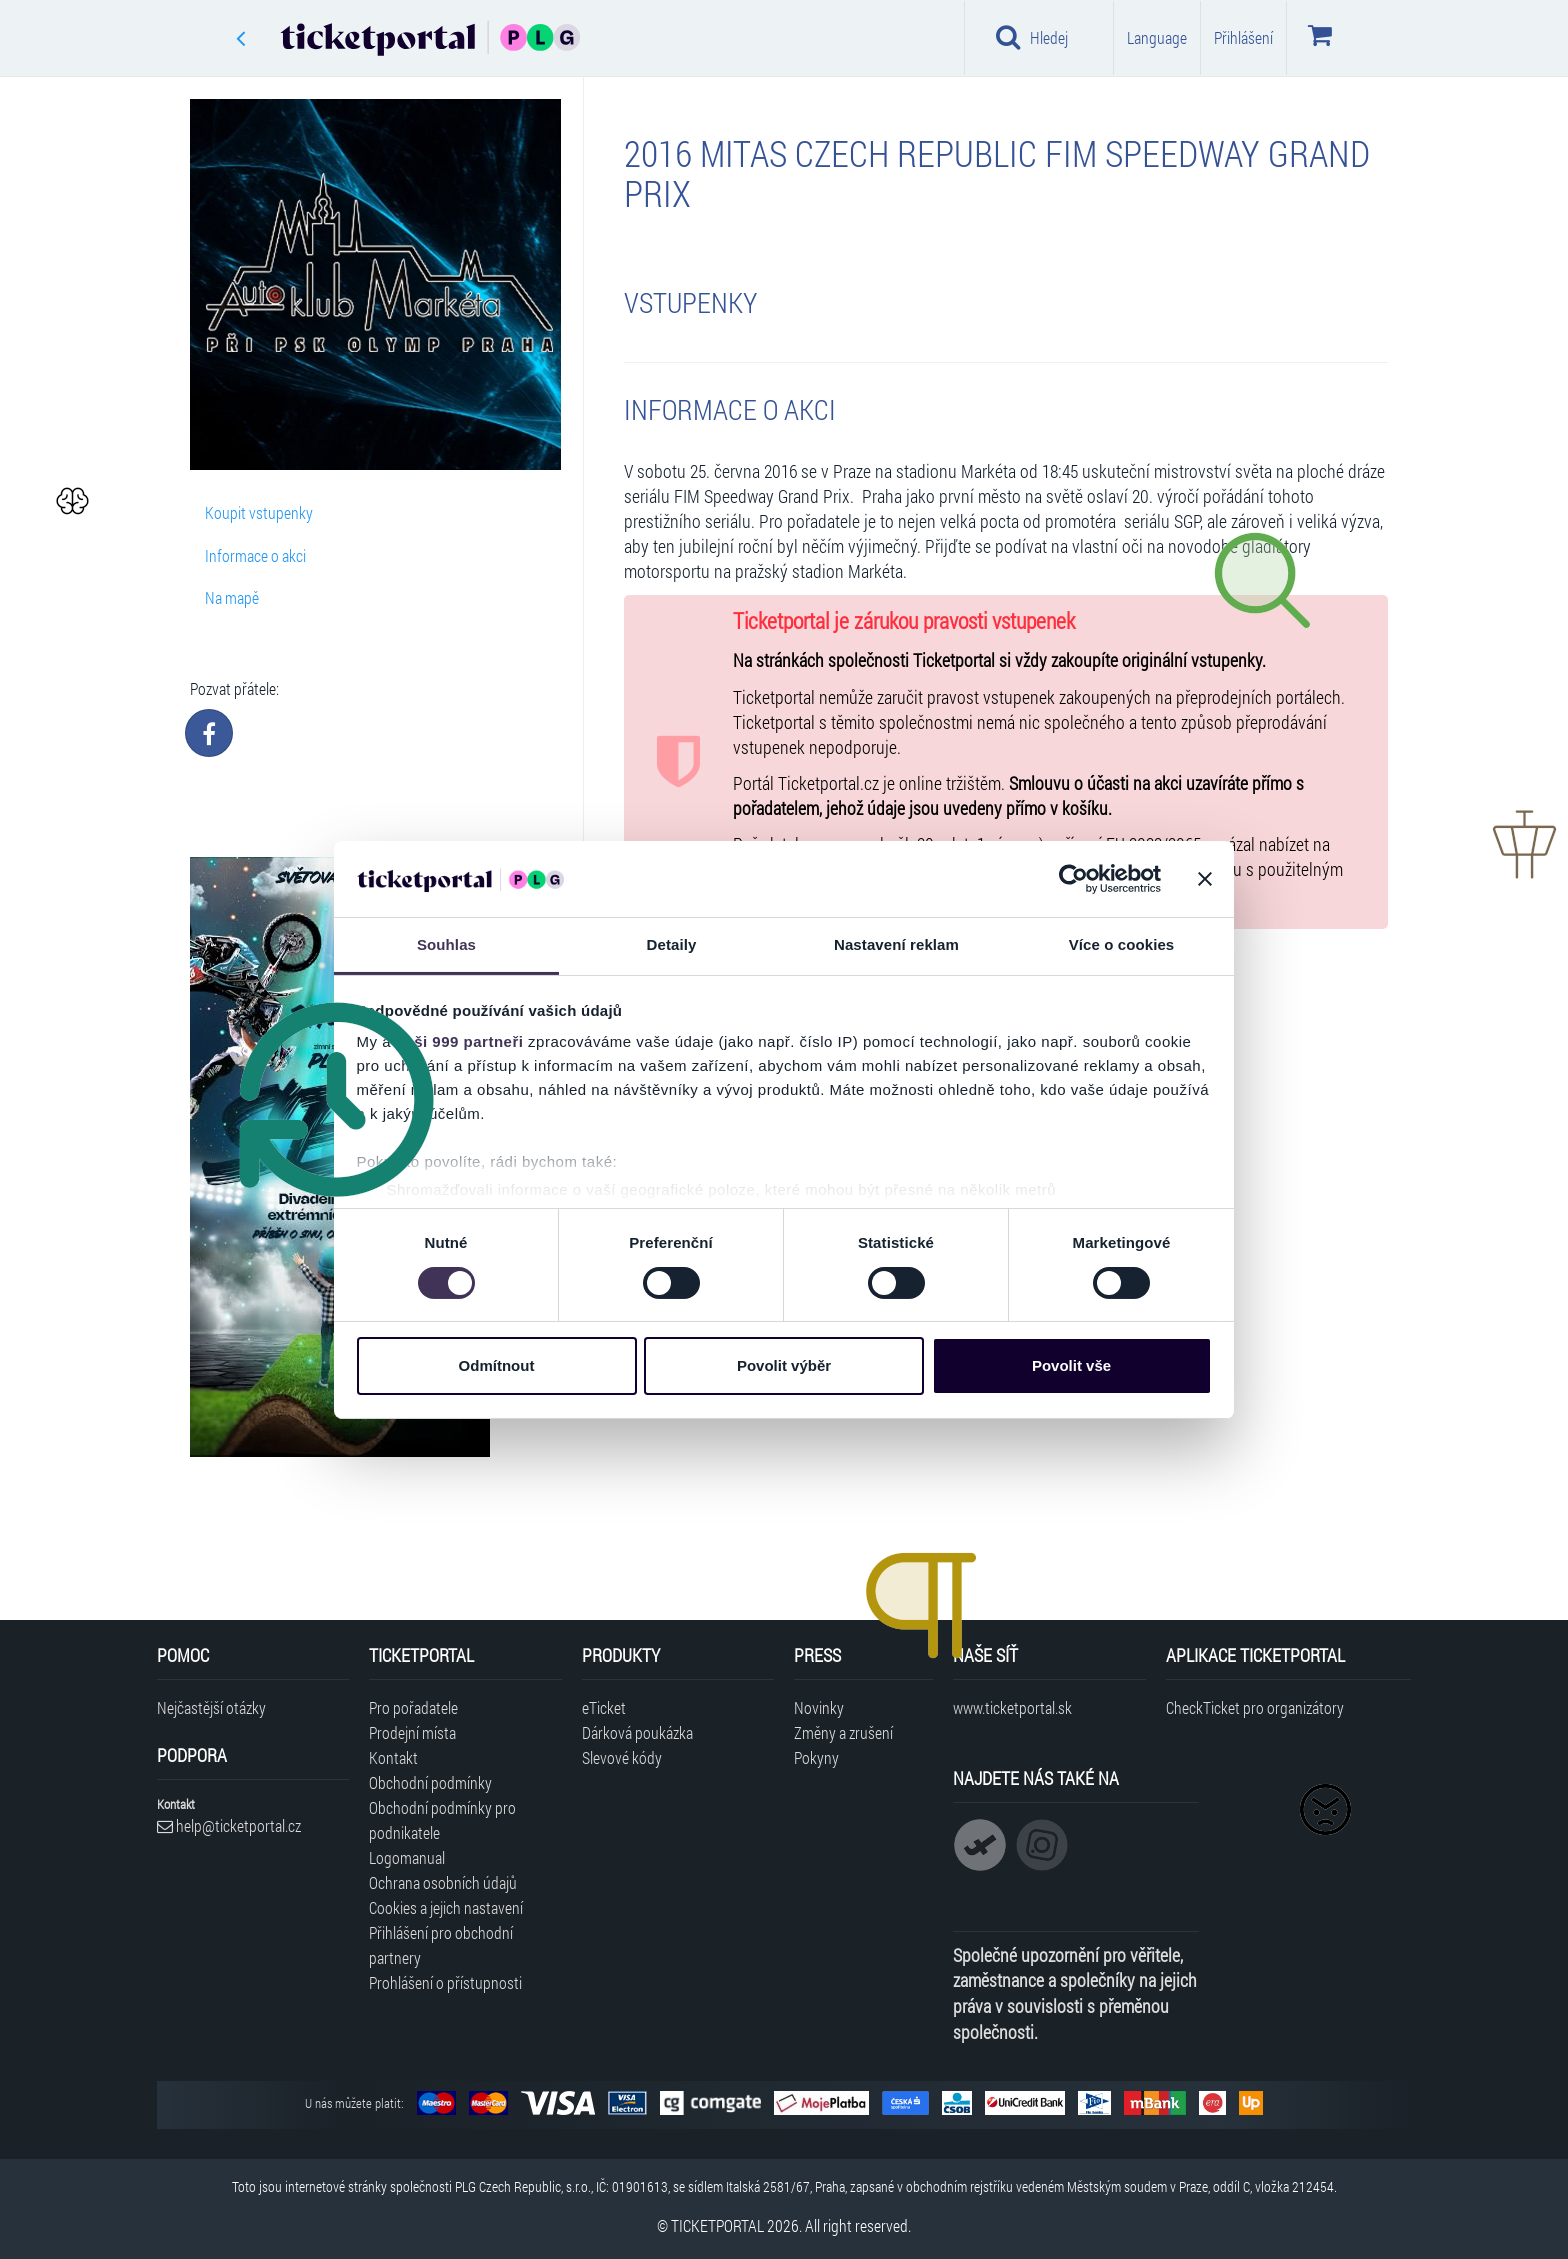  I want to click on insert a paragraph break, so click(923, 1605).